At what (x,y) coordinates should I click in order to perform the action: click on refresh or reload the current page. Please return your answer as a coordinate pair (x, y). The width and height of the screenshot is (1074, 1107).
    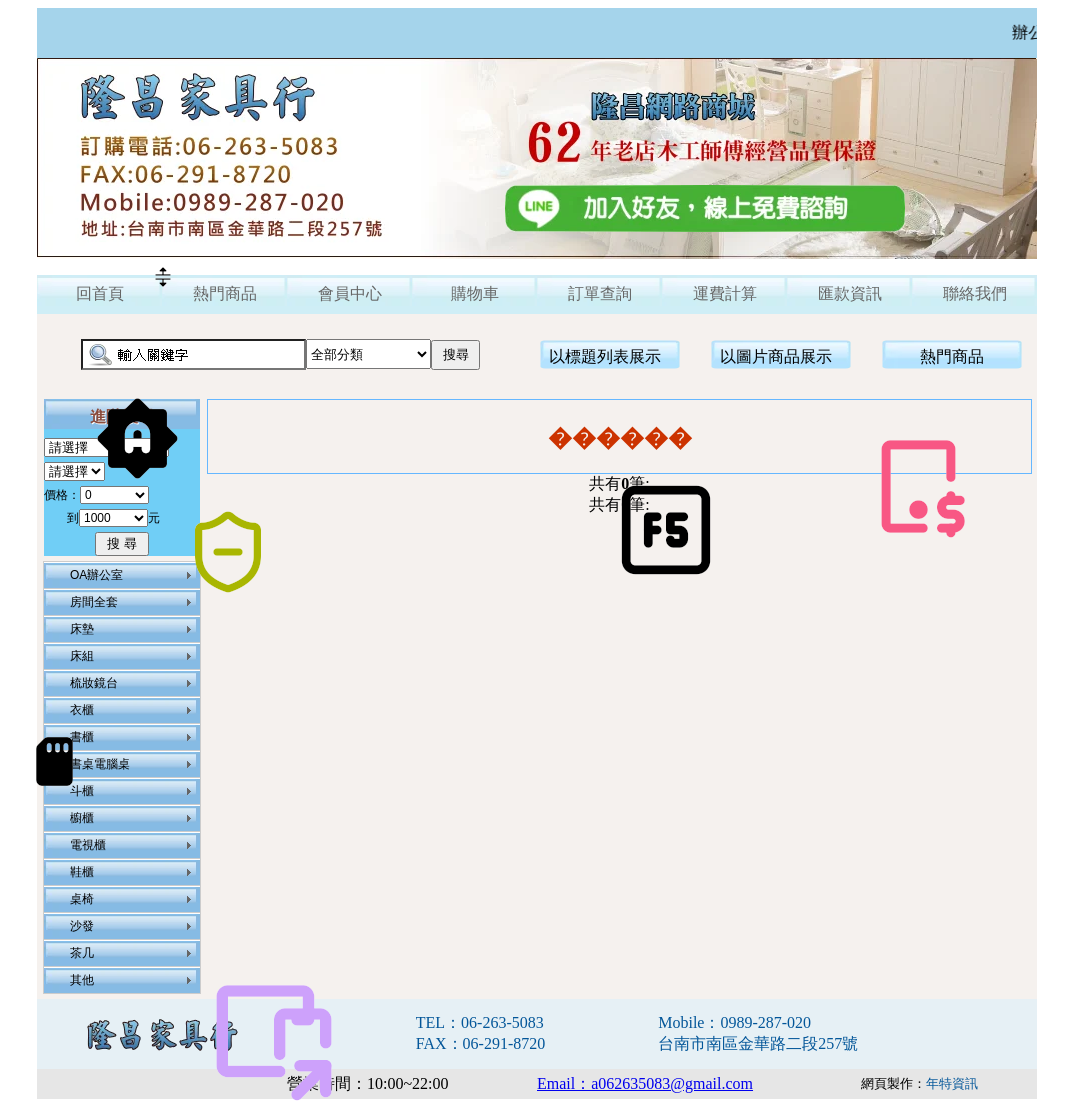
    Looking at the image, I should click on (666, 530).